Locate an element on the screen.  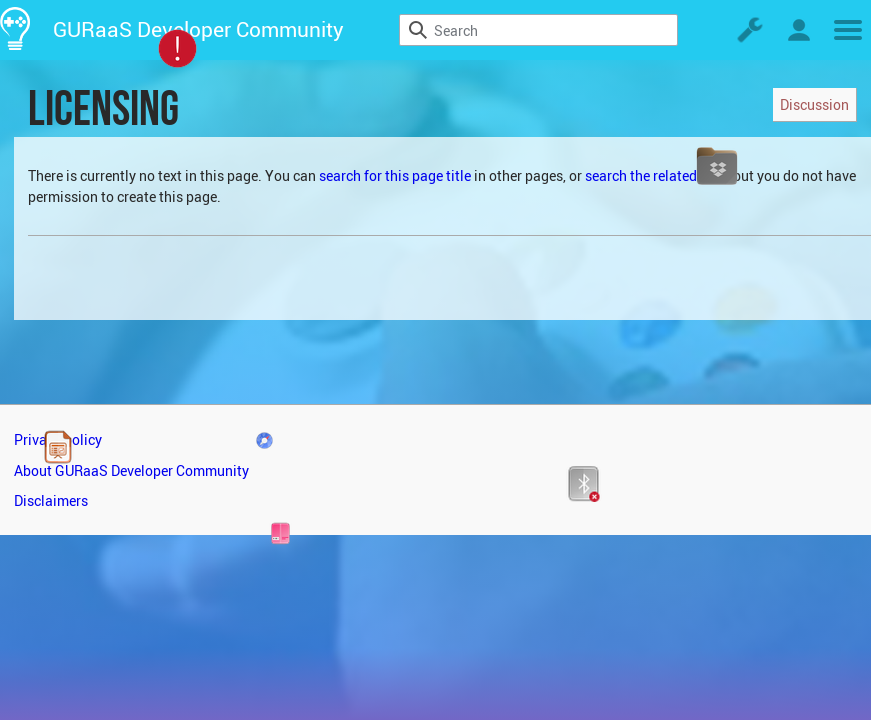
a debian software package file is located at coordinates (280, 533).